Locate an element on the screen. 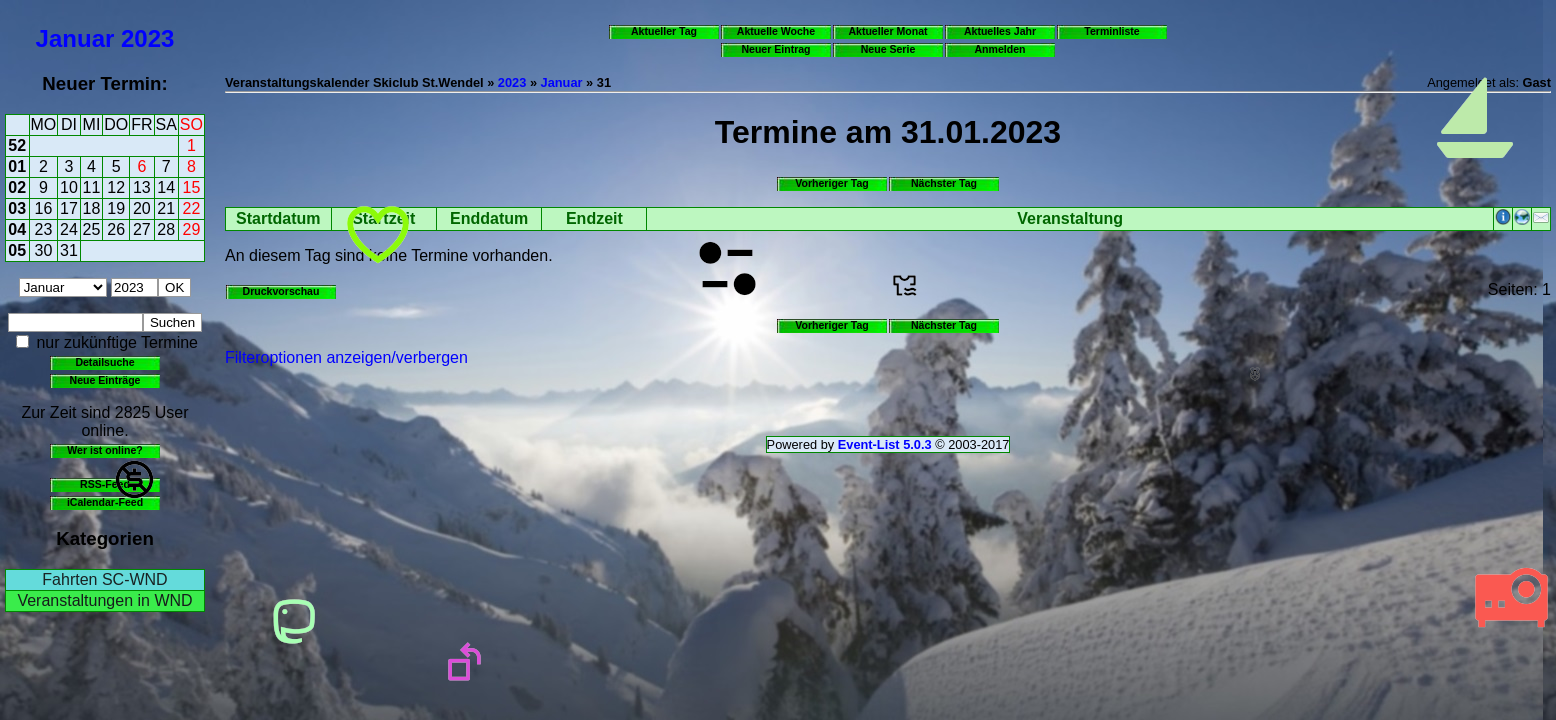  rotate object counterclockwise is located at coordinates (464, 662).